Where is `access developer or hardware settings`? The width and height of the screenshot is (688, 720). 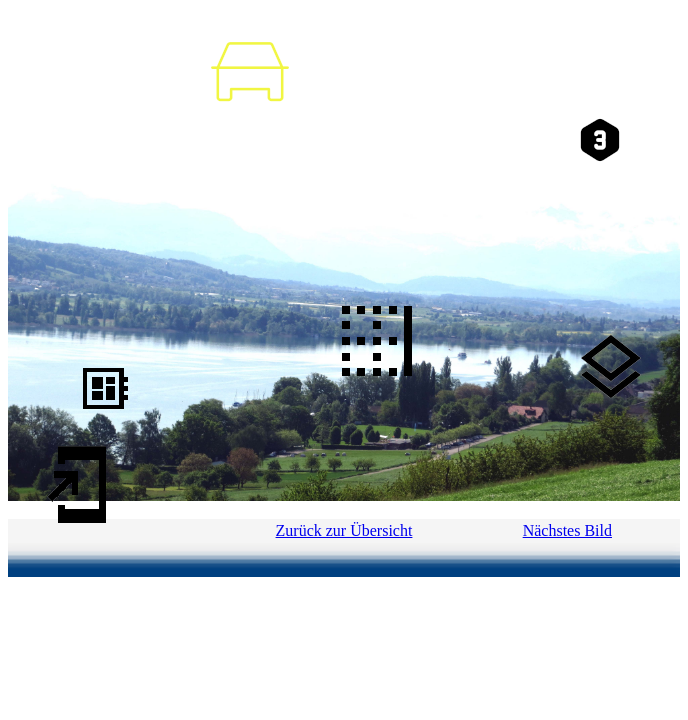
access developer or hardware settings is located at coordinates (105, 388).